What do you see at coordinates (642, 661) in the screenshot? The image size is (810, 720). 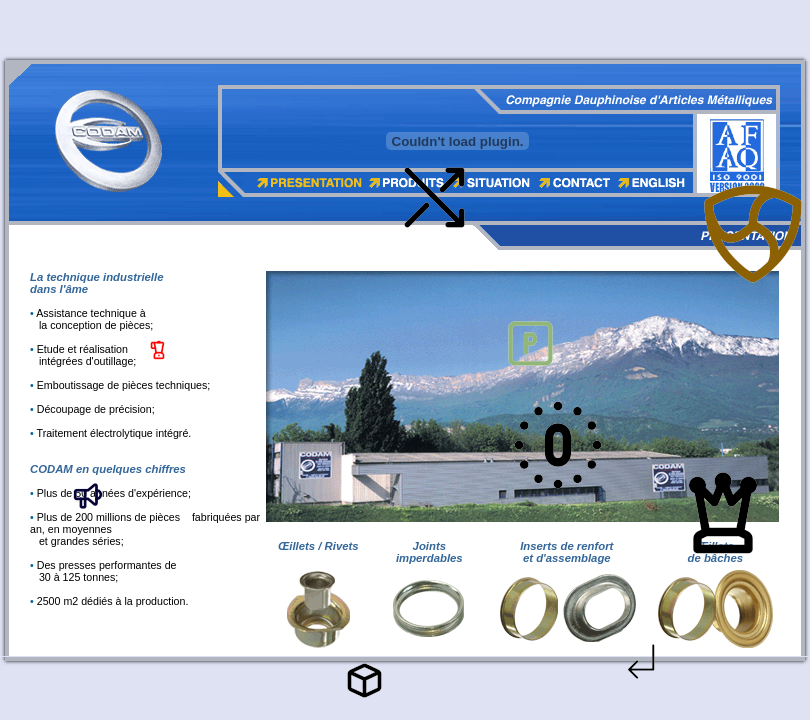 I see `go back or return to previous step` at bounding box center [642, 661].